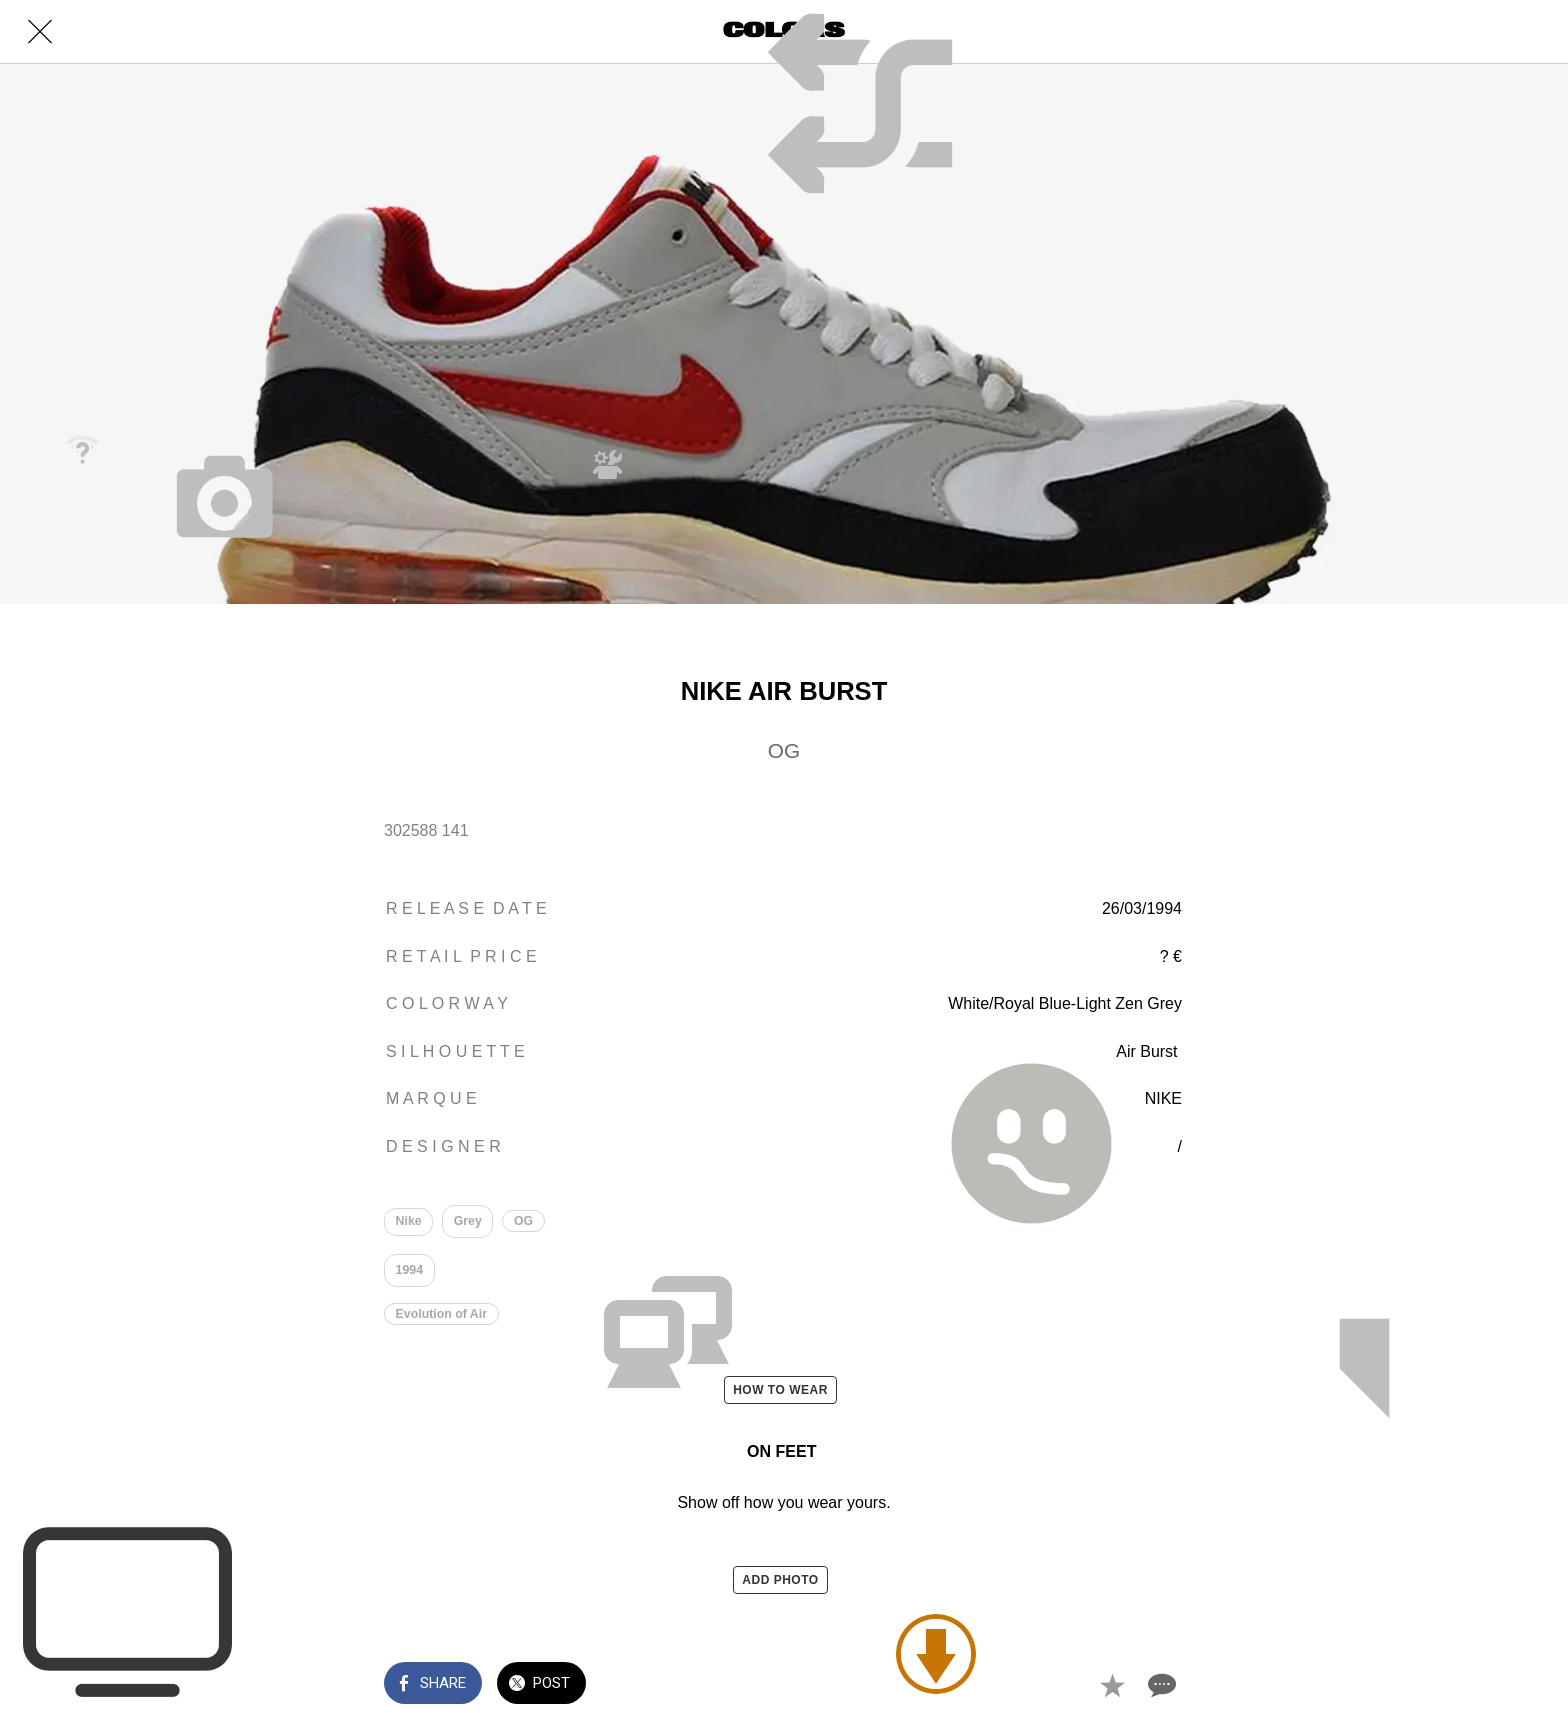 The height and width of the screenshot is (1713, 1568). I want to click on open camera to take a photo, so click(224, 496).